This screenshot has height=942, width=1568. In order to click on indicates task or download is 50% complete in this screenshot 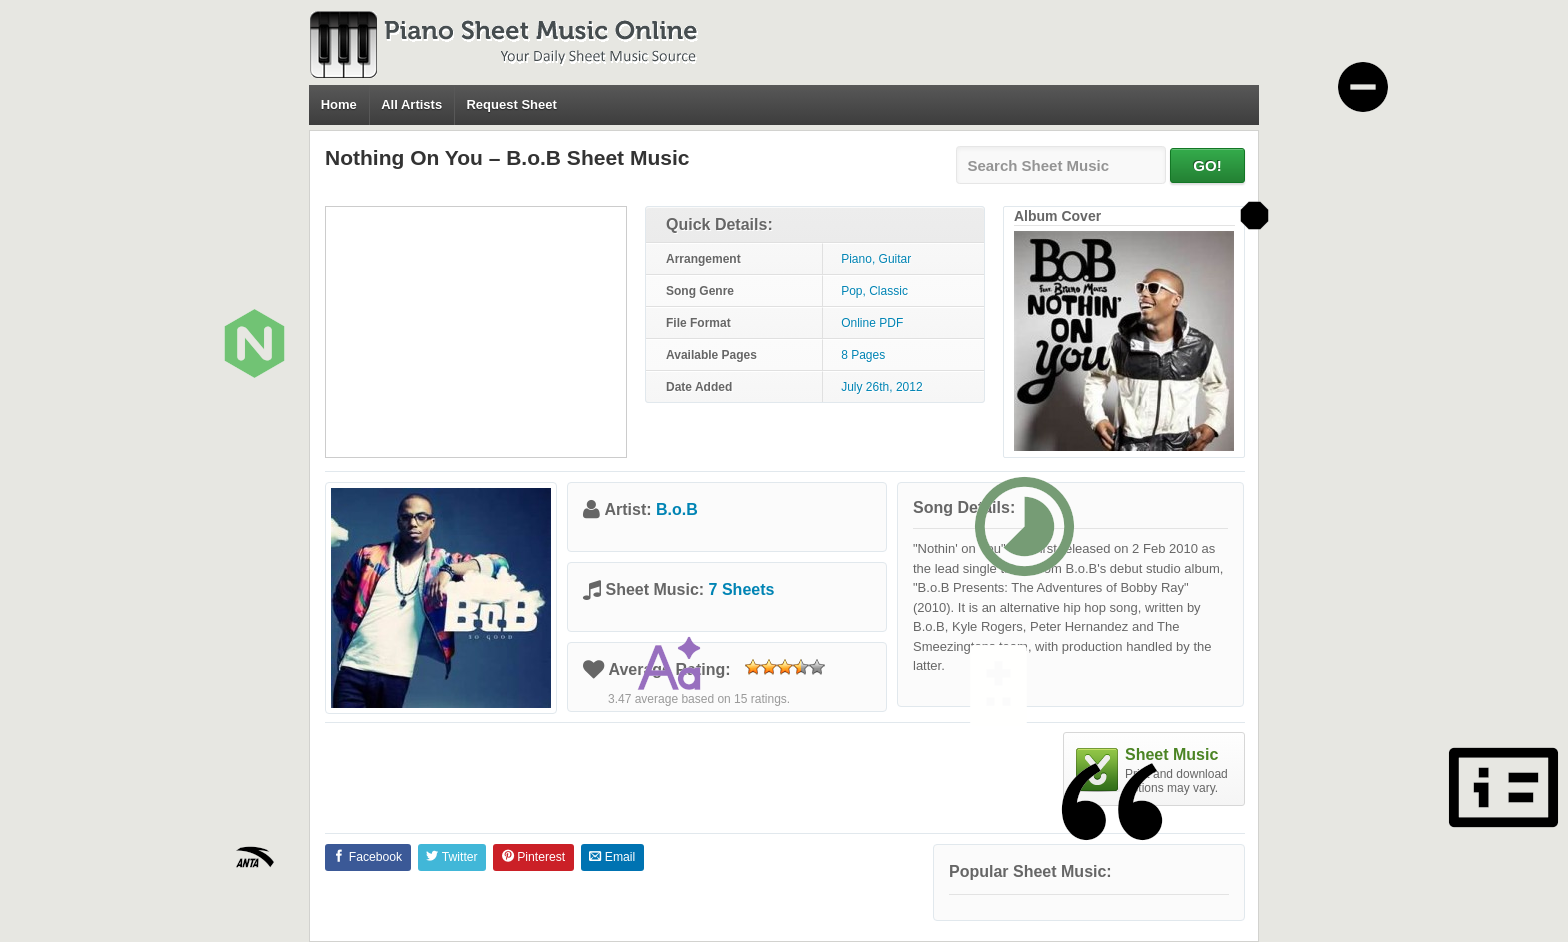, I will do `click(1024, 526)`.